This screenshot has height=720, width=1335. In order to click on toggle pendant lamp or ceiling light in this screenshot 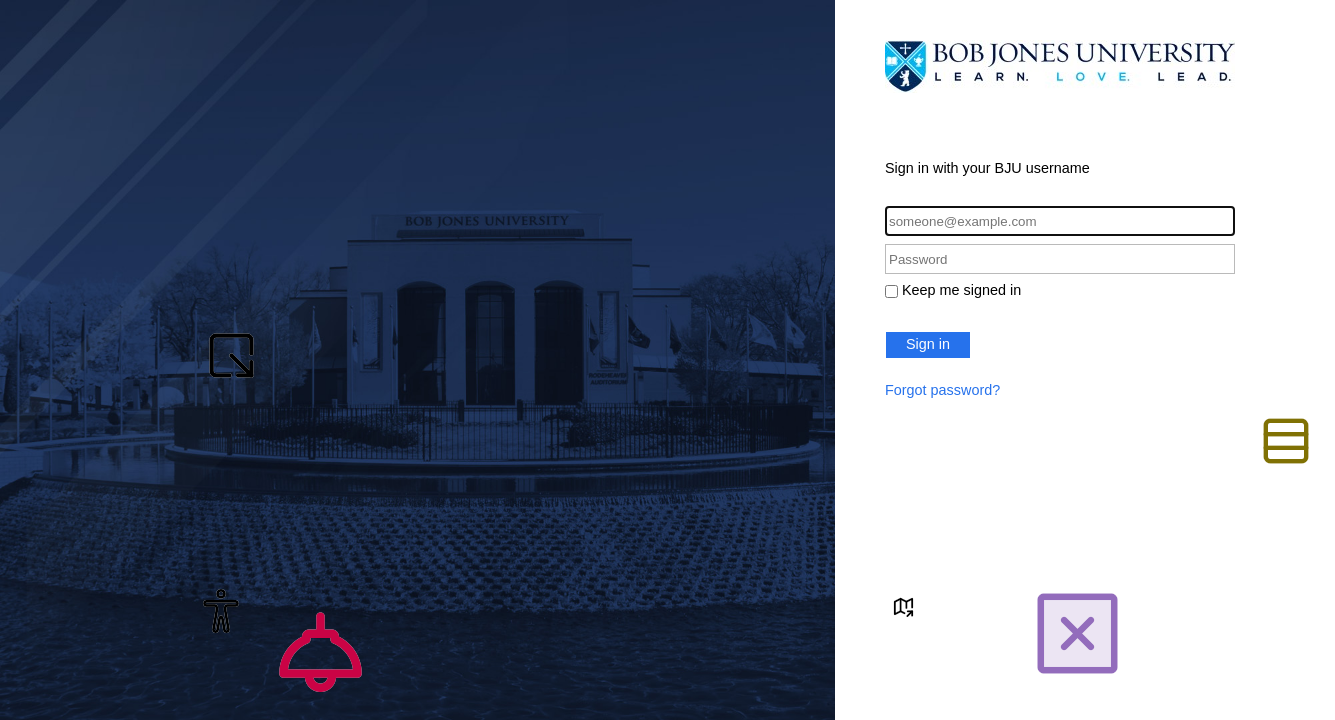, I will do `click(320, 656)`.